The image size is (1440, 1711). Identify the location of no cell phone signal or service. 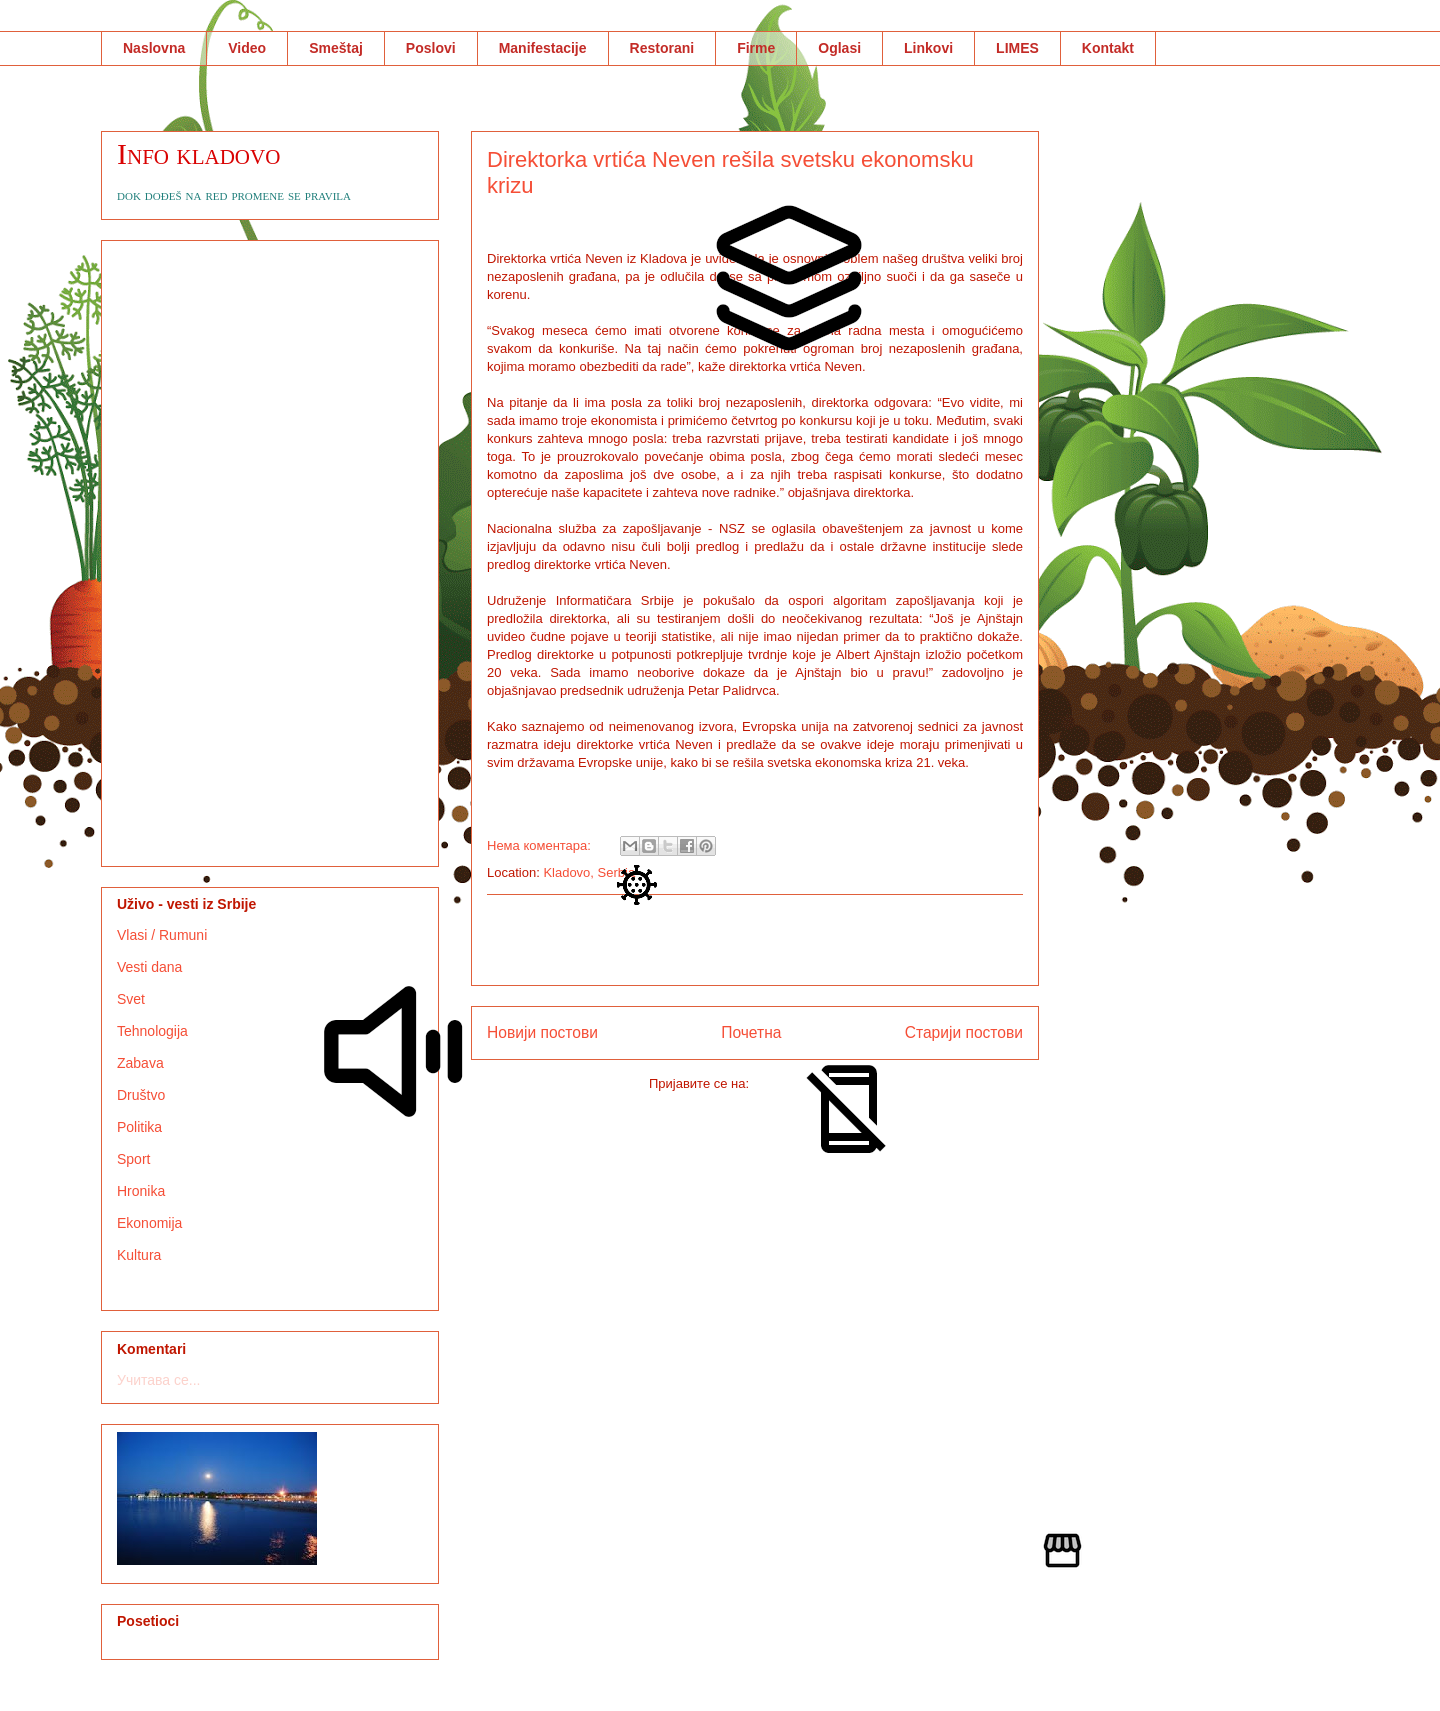
(849, 1109).